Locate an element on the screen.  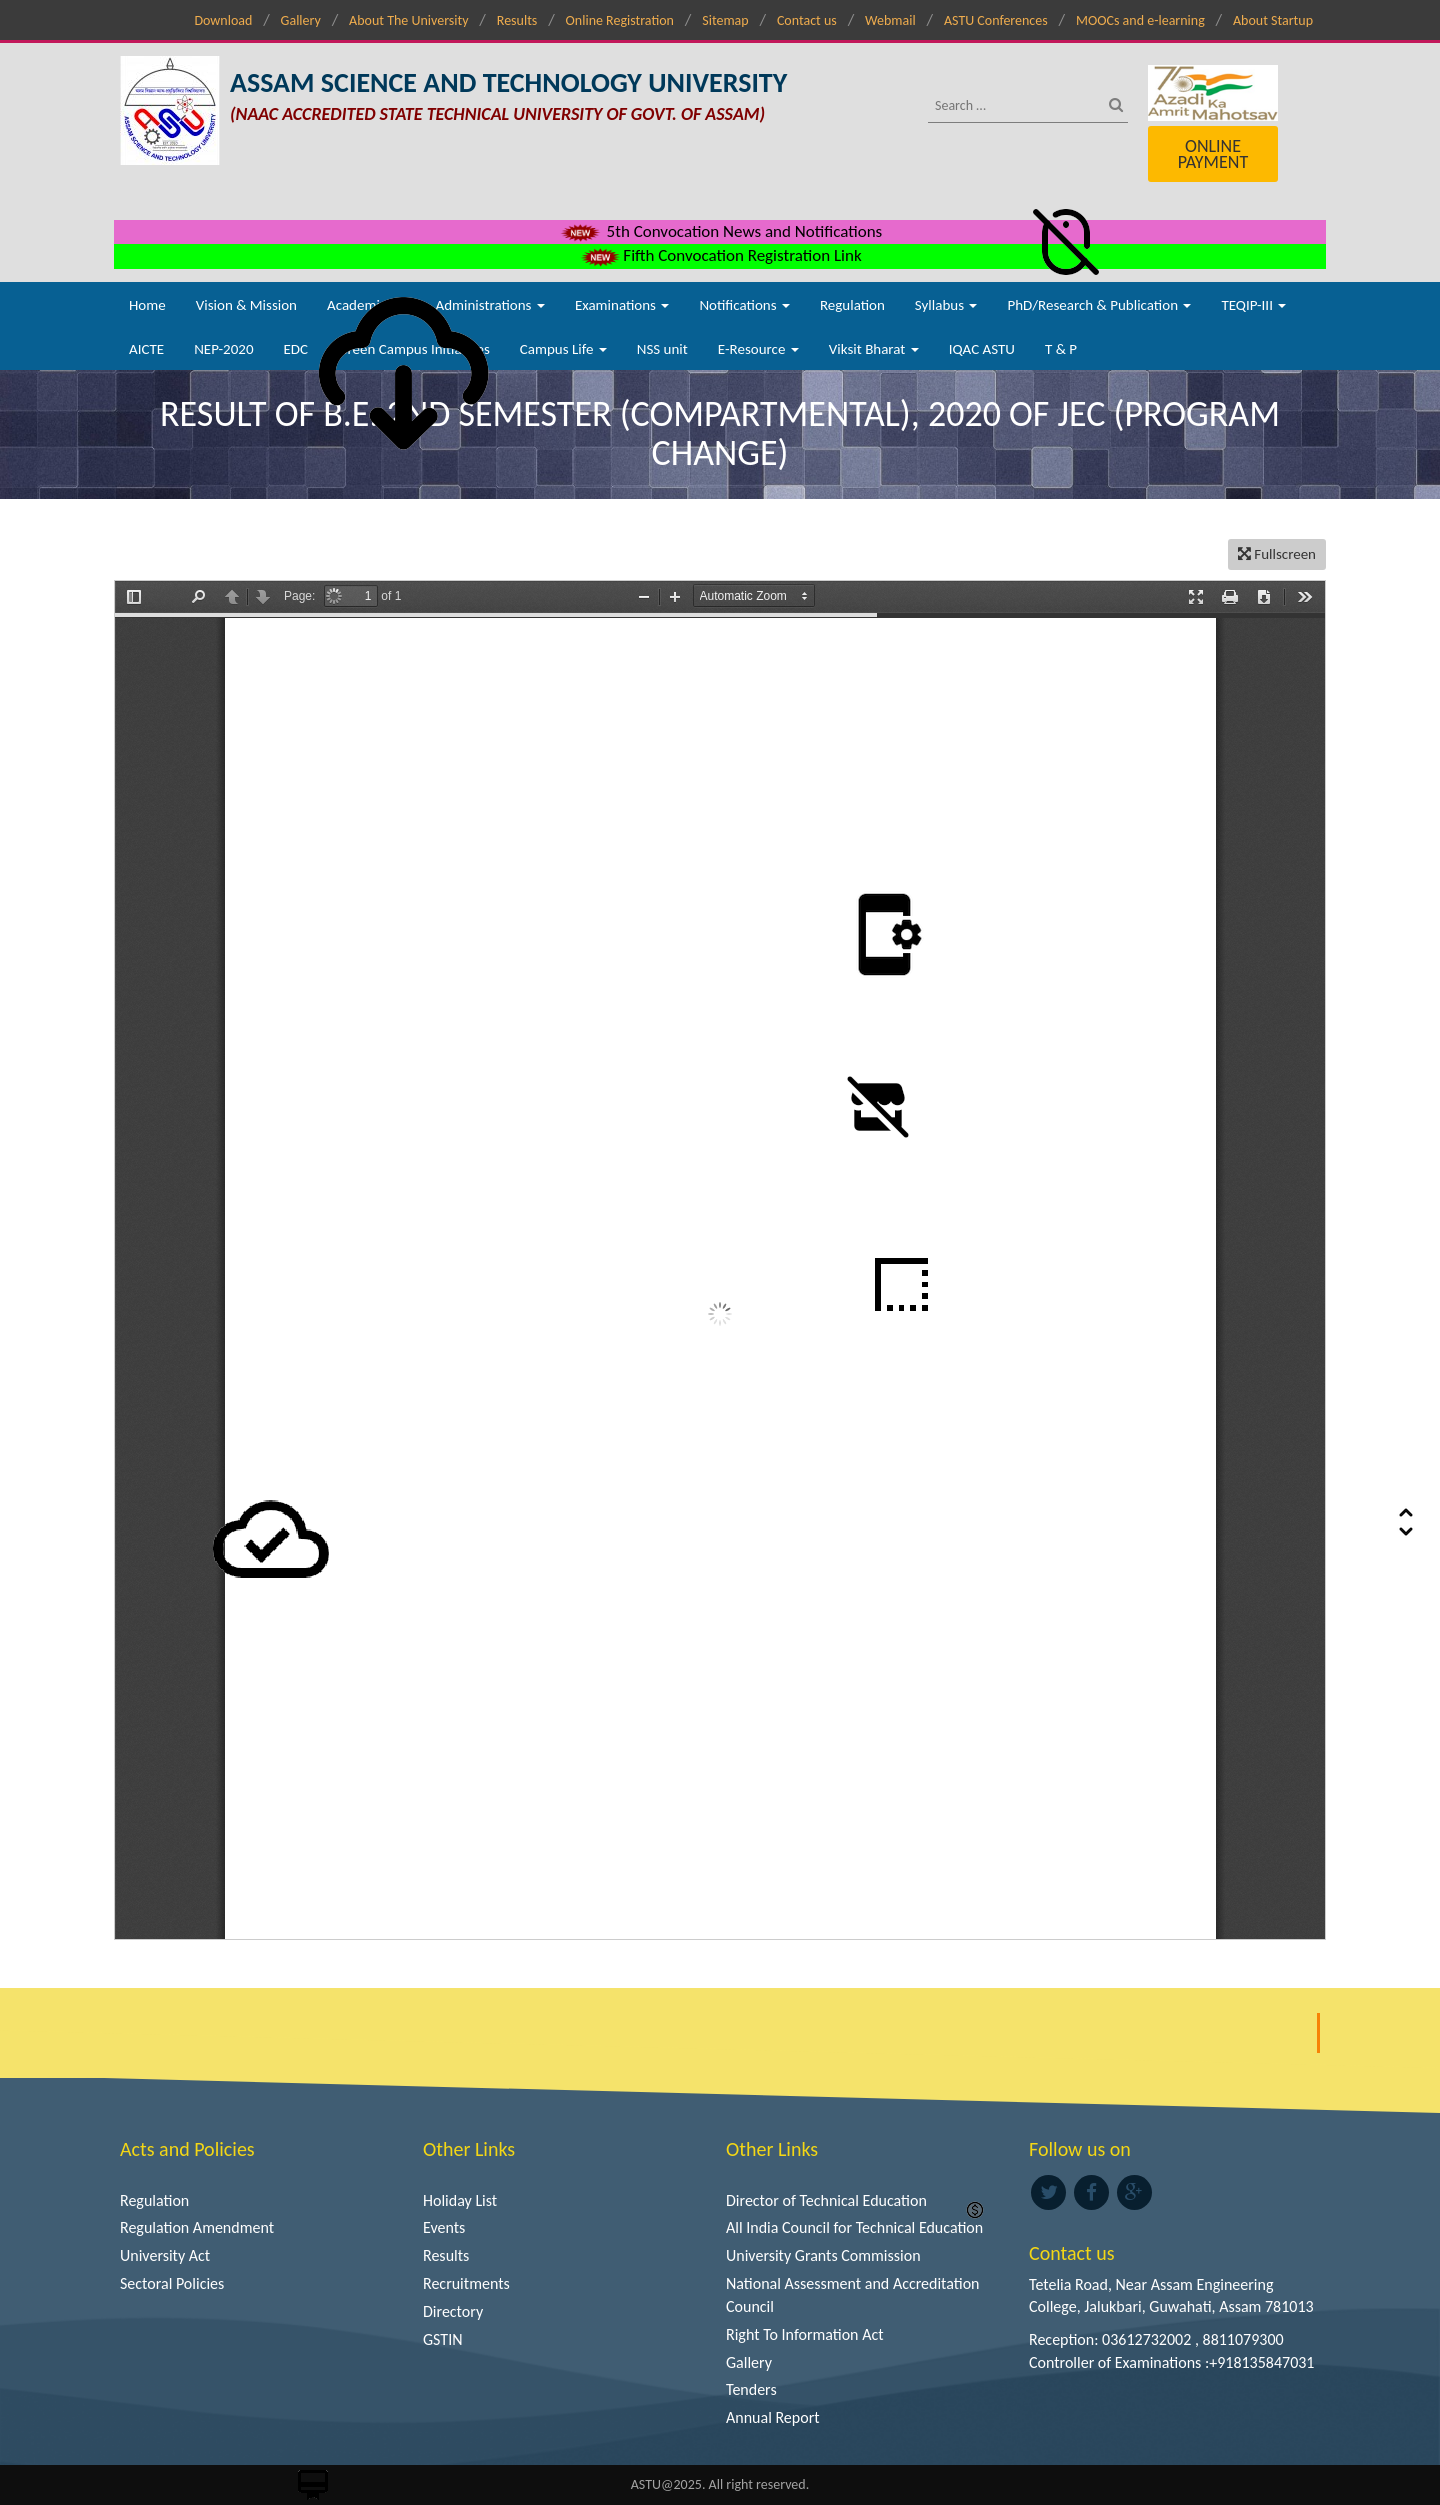
indicates a store or shop is closed is located at coordinates (878, 1107).